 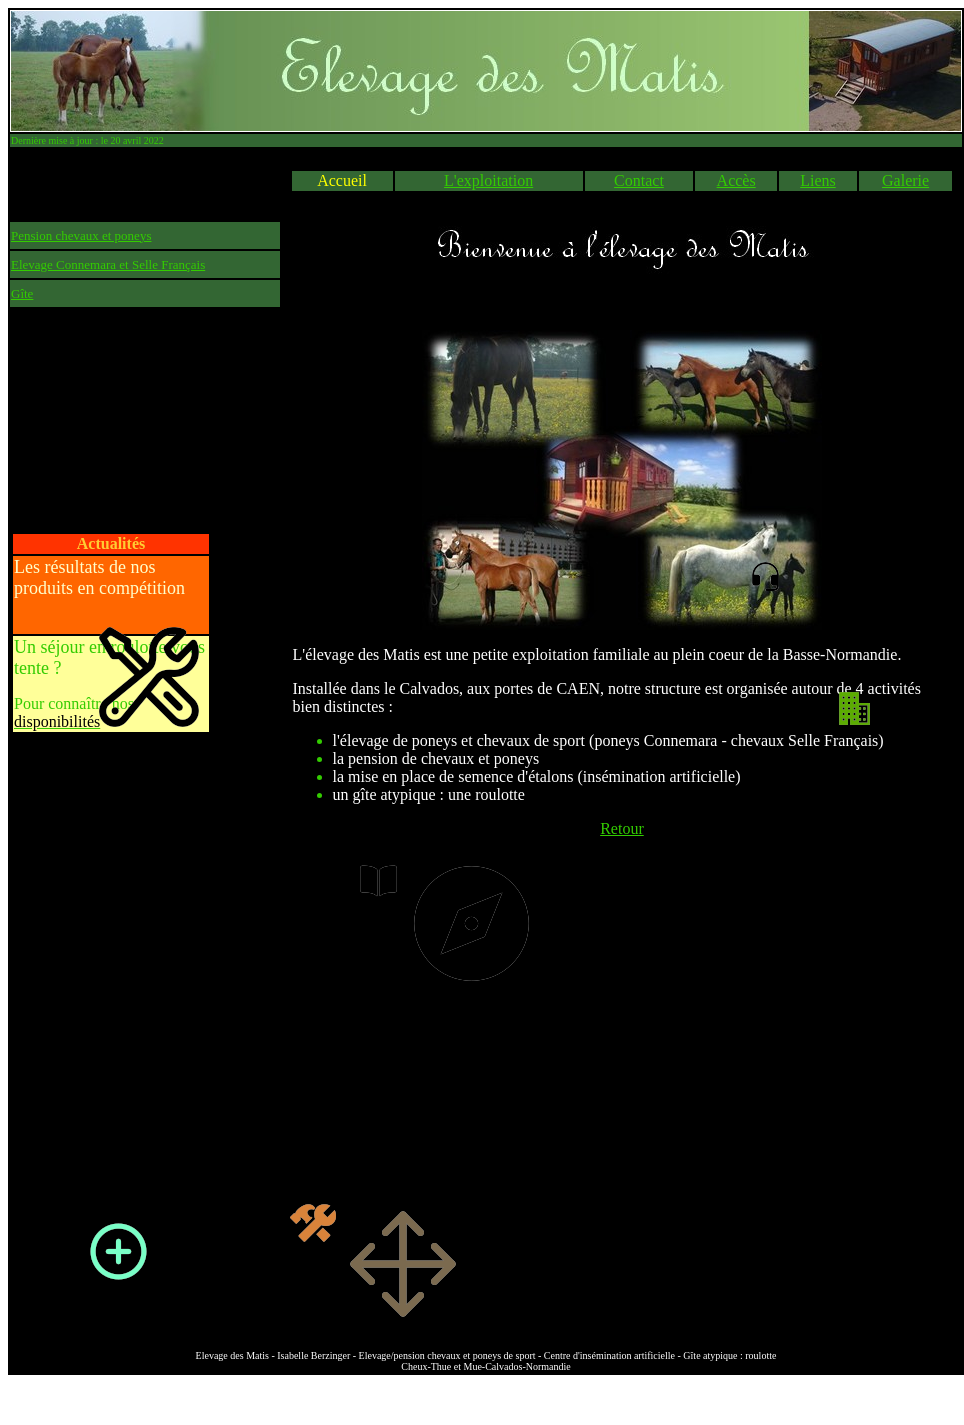 What do you see at coordinates (765, 575) in the screenshot?
I see `contact customer support` at bounding box center [765, 575].